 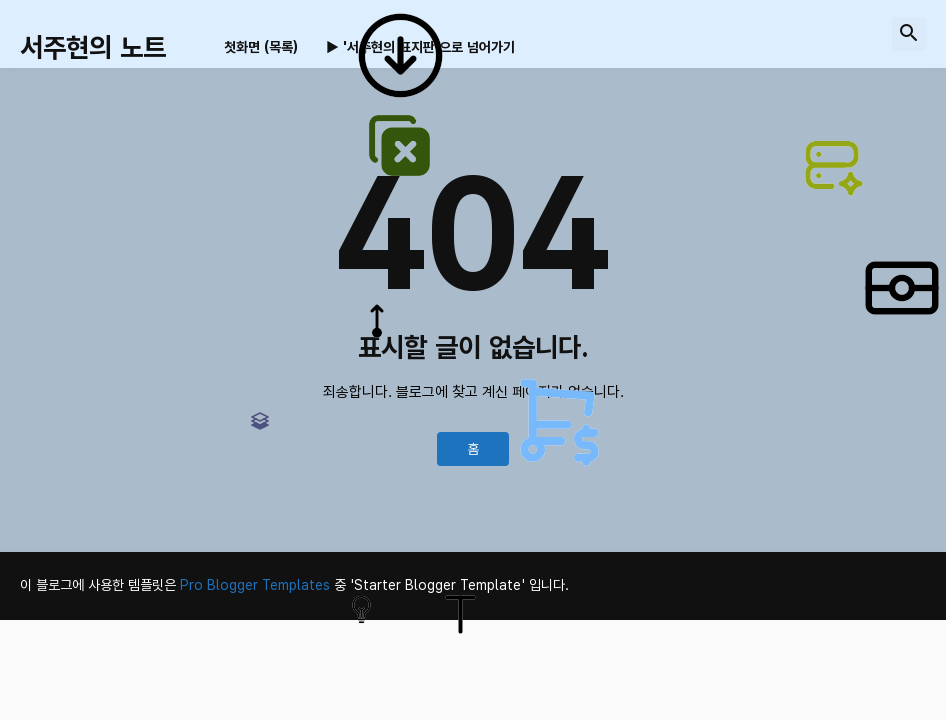 I want to click on scroll to top of page, so click(x=377, y=321).